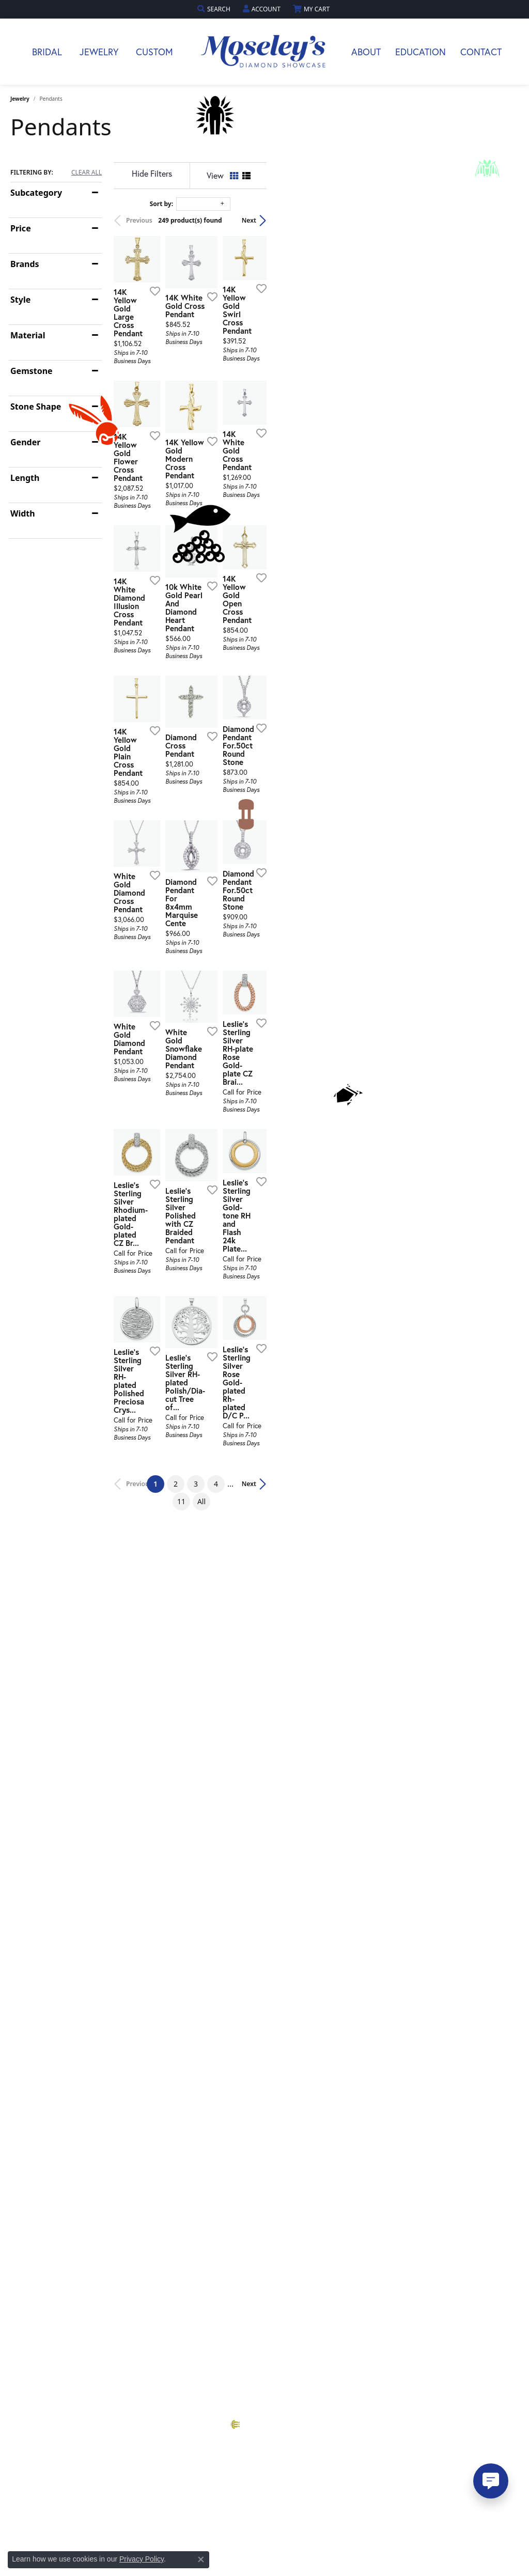 Image resolution: width=529 pixels, height=2576 pixels. I want to click on grab or drag interaction gesture, so click(235, 2424).